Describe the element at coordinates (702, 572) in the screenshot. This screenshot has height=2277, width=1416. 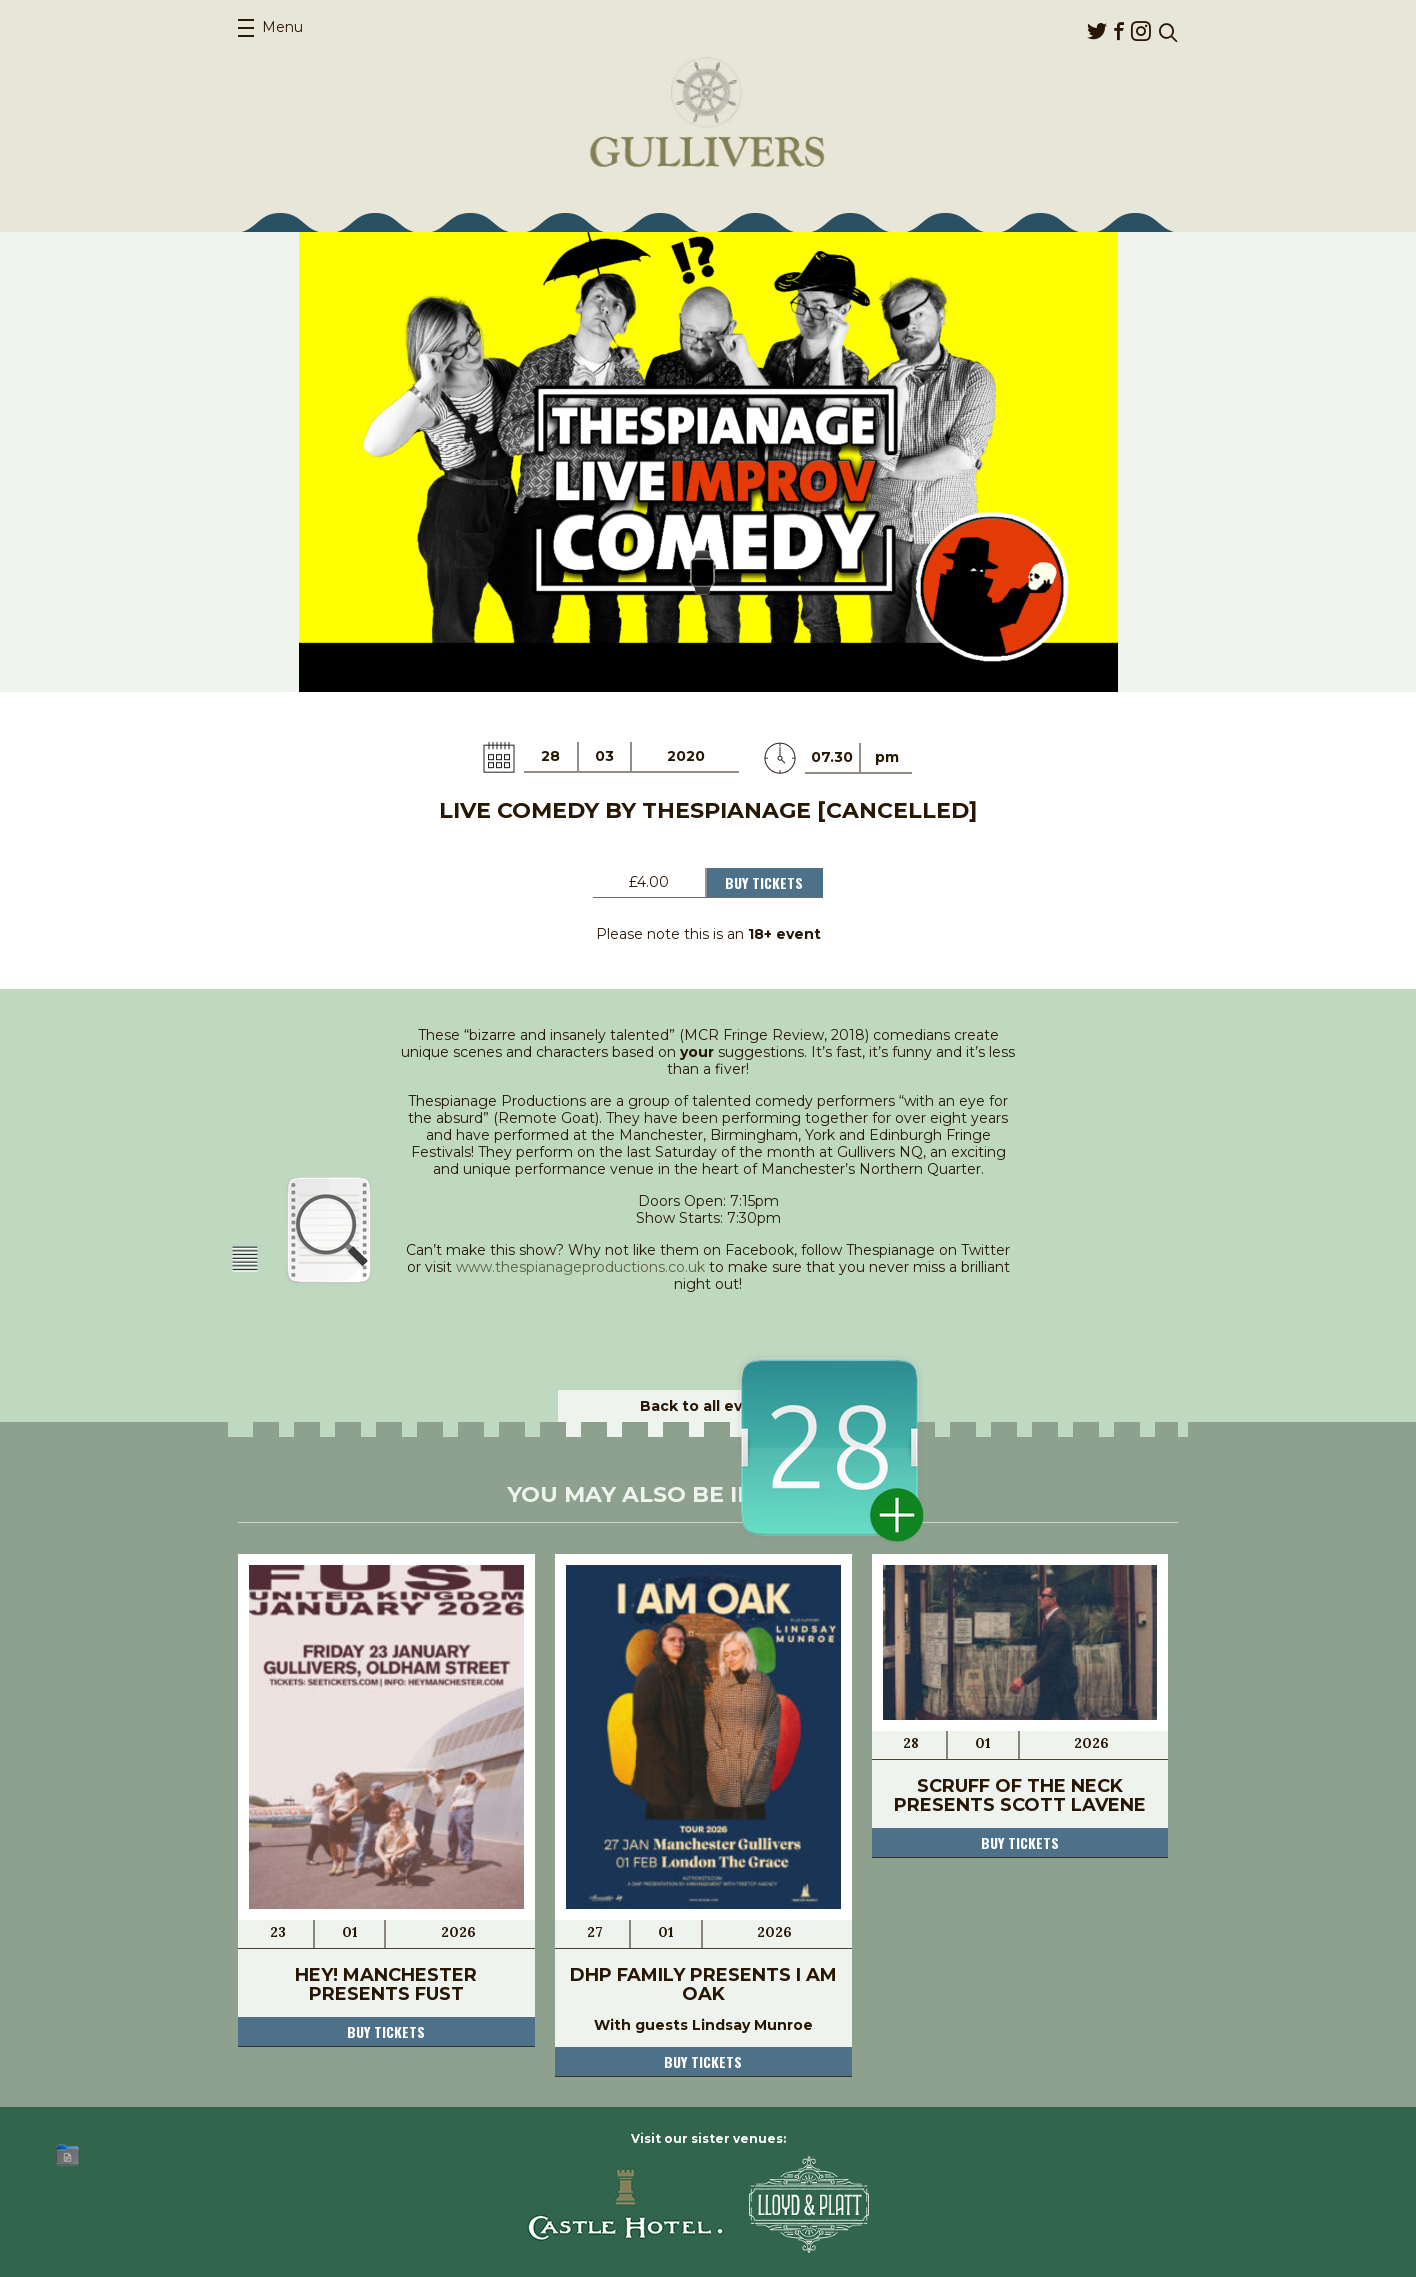
I see `apple watch series 5 or 6 device icon` at that location.